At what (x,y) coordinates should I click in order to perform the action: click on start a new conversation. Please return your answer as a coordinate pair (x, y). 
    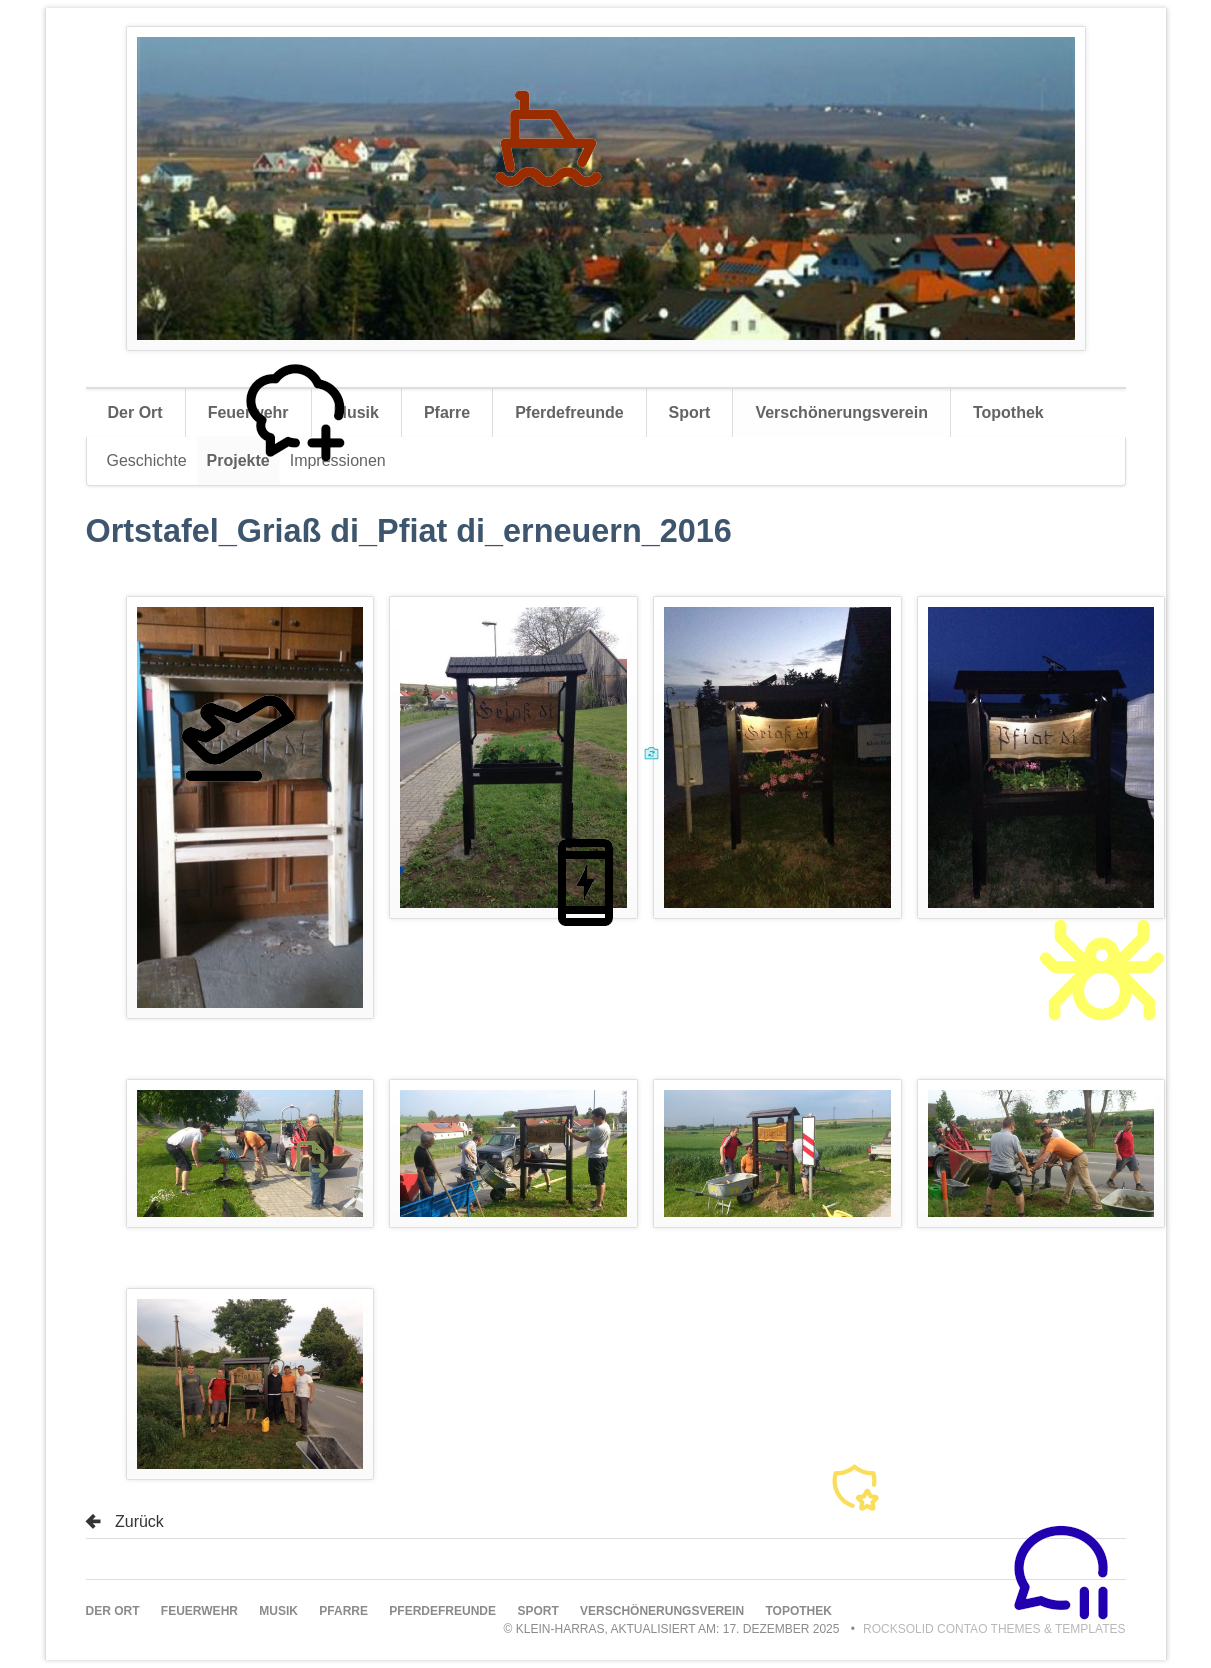
    Looking at the image, I should click on (293, 410).